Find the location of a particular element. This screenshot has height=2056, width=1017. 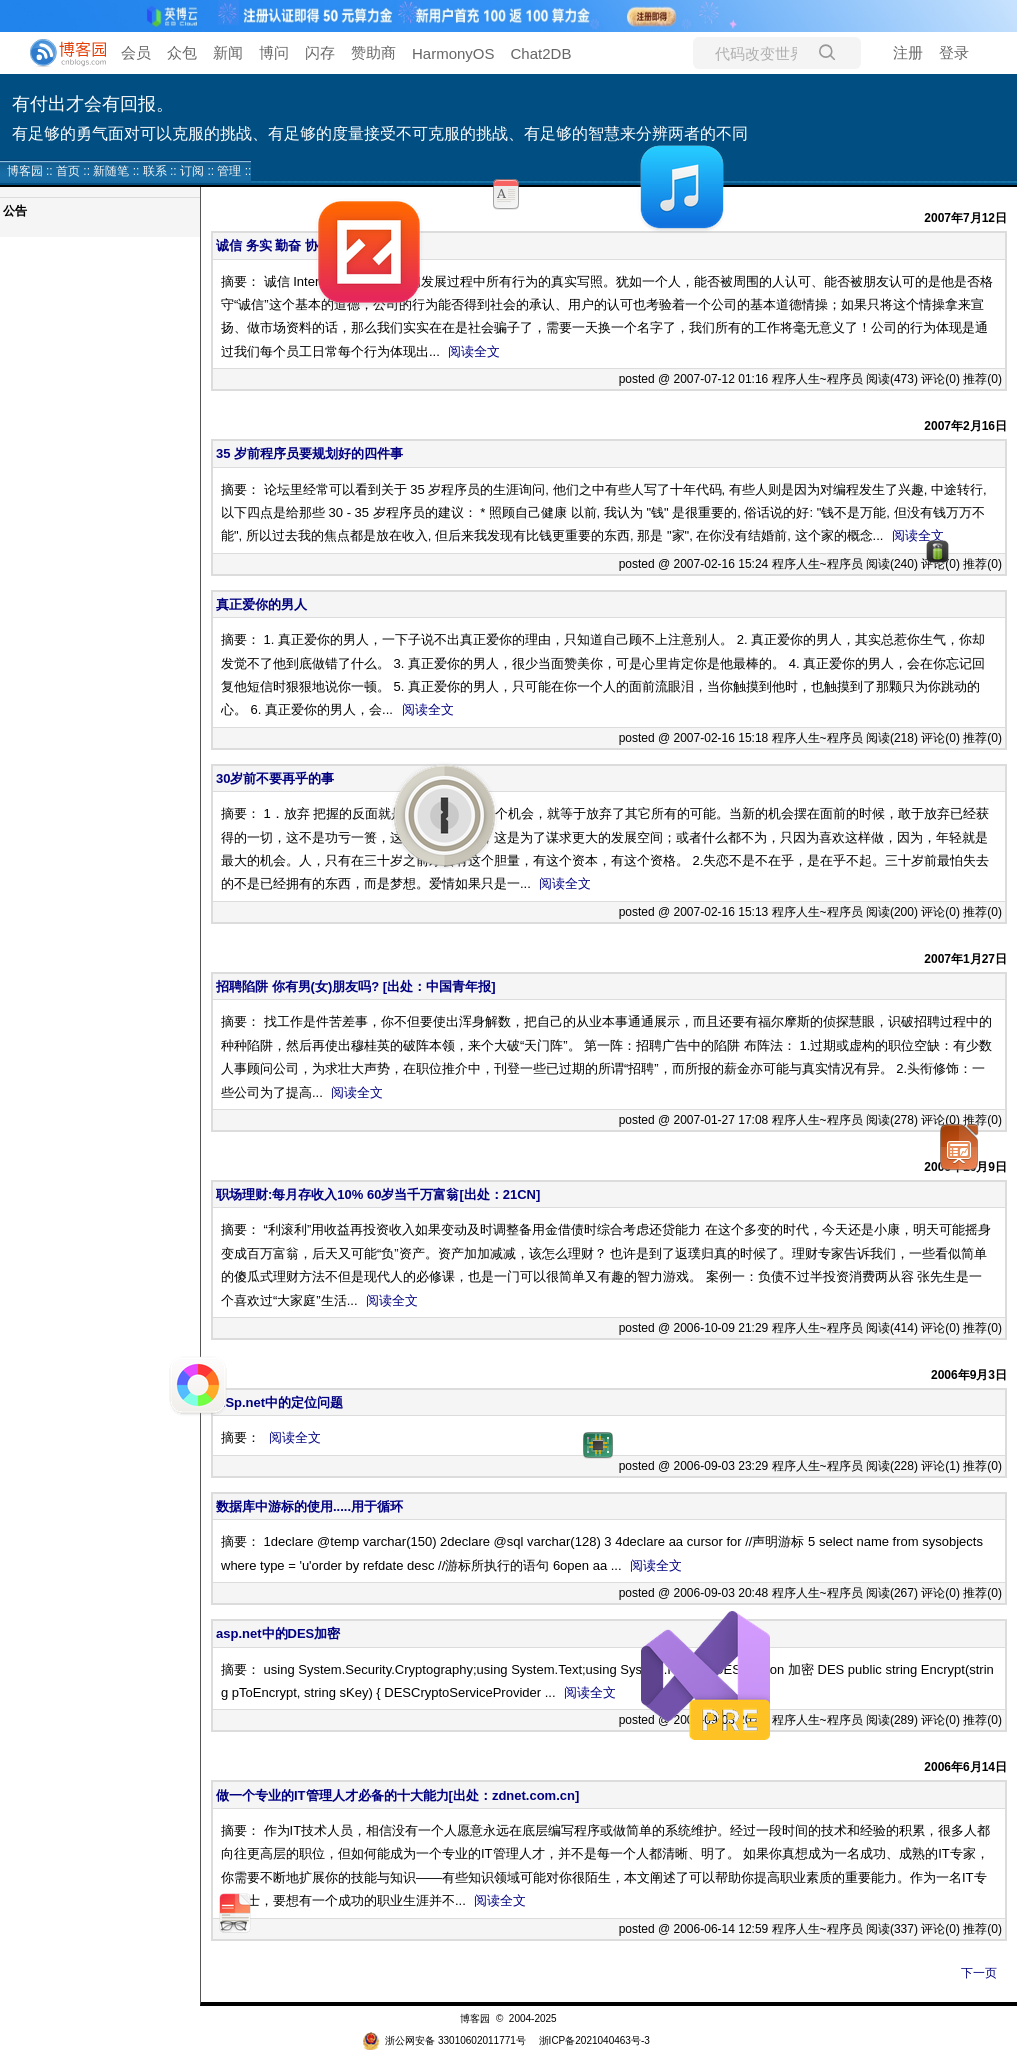

open visual studio preview application is located at coordinates (705, 1675).